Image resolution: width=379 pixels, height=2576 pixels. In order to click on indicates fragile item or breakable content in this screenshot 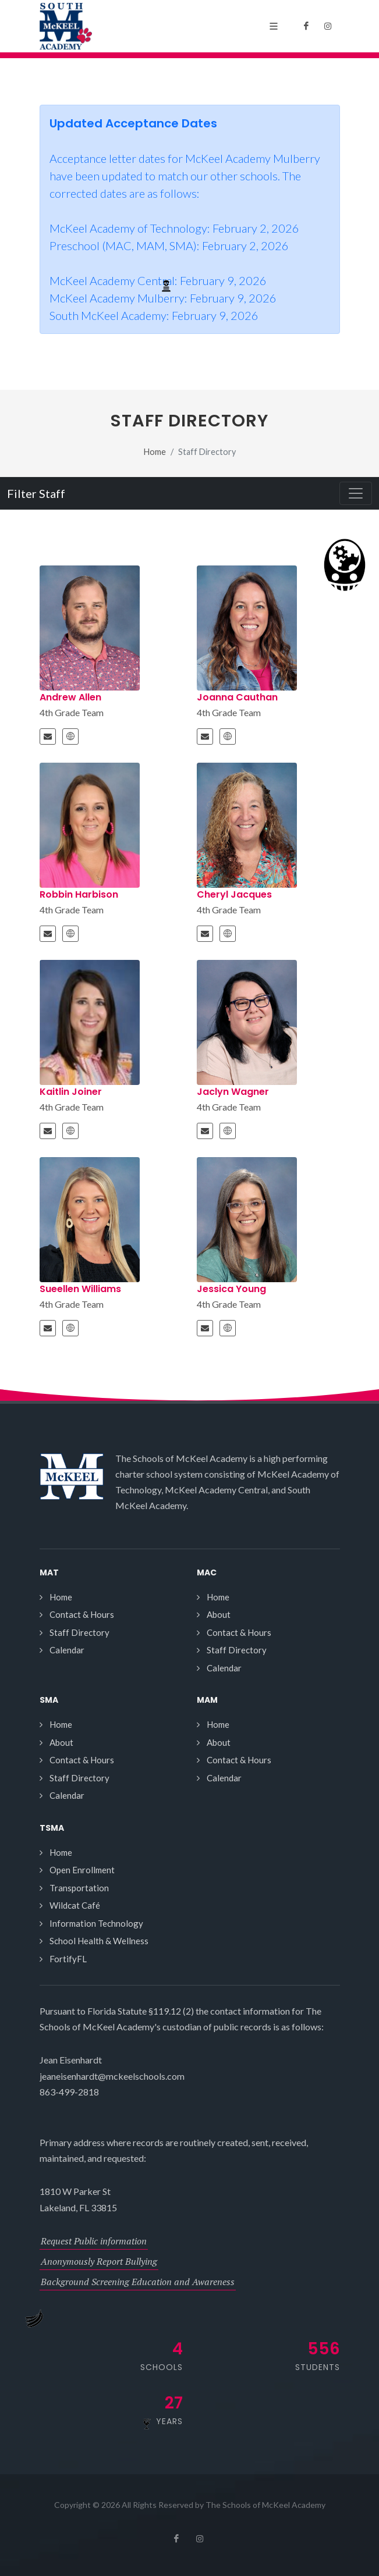, I will do `click(146, 2424)`.